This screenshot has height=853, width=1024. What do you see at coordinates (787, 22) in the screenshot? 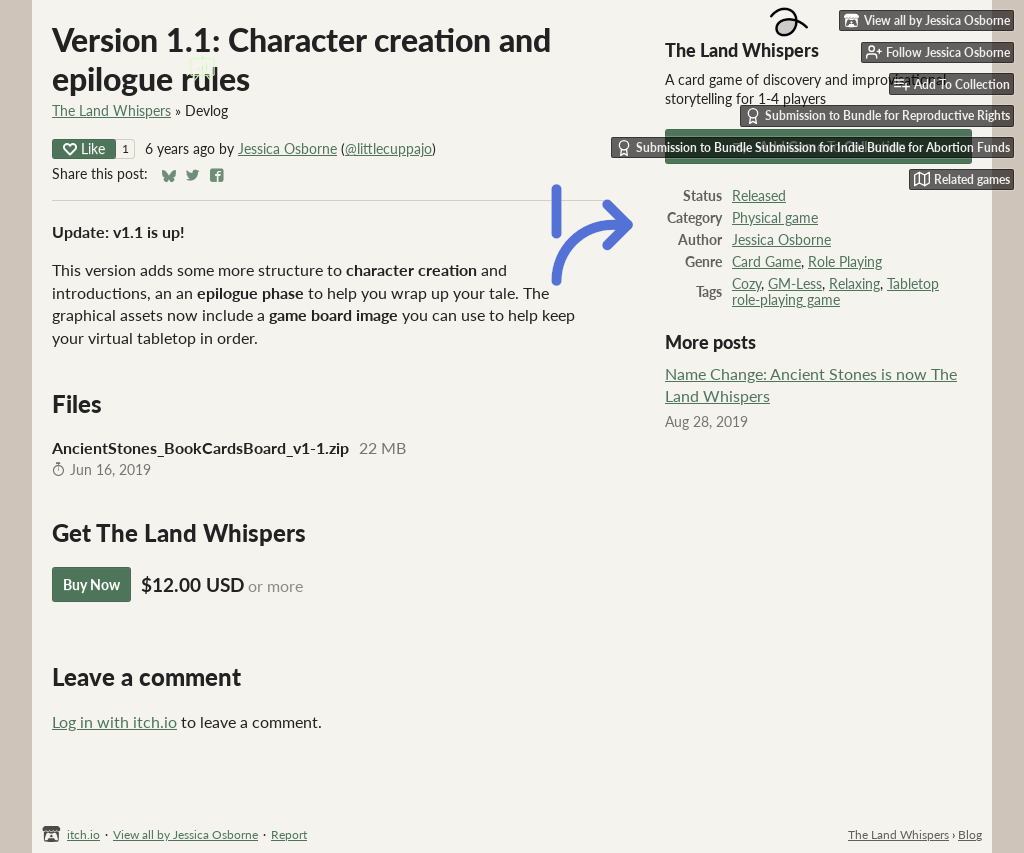
I see `activate freehand drawing or scribble mode` at bounding box center [787, 22].